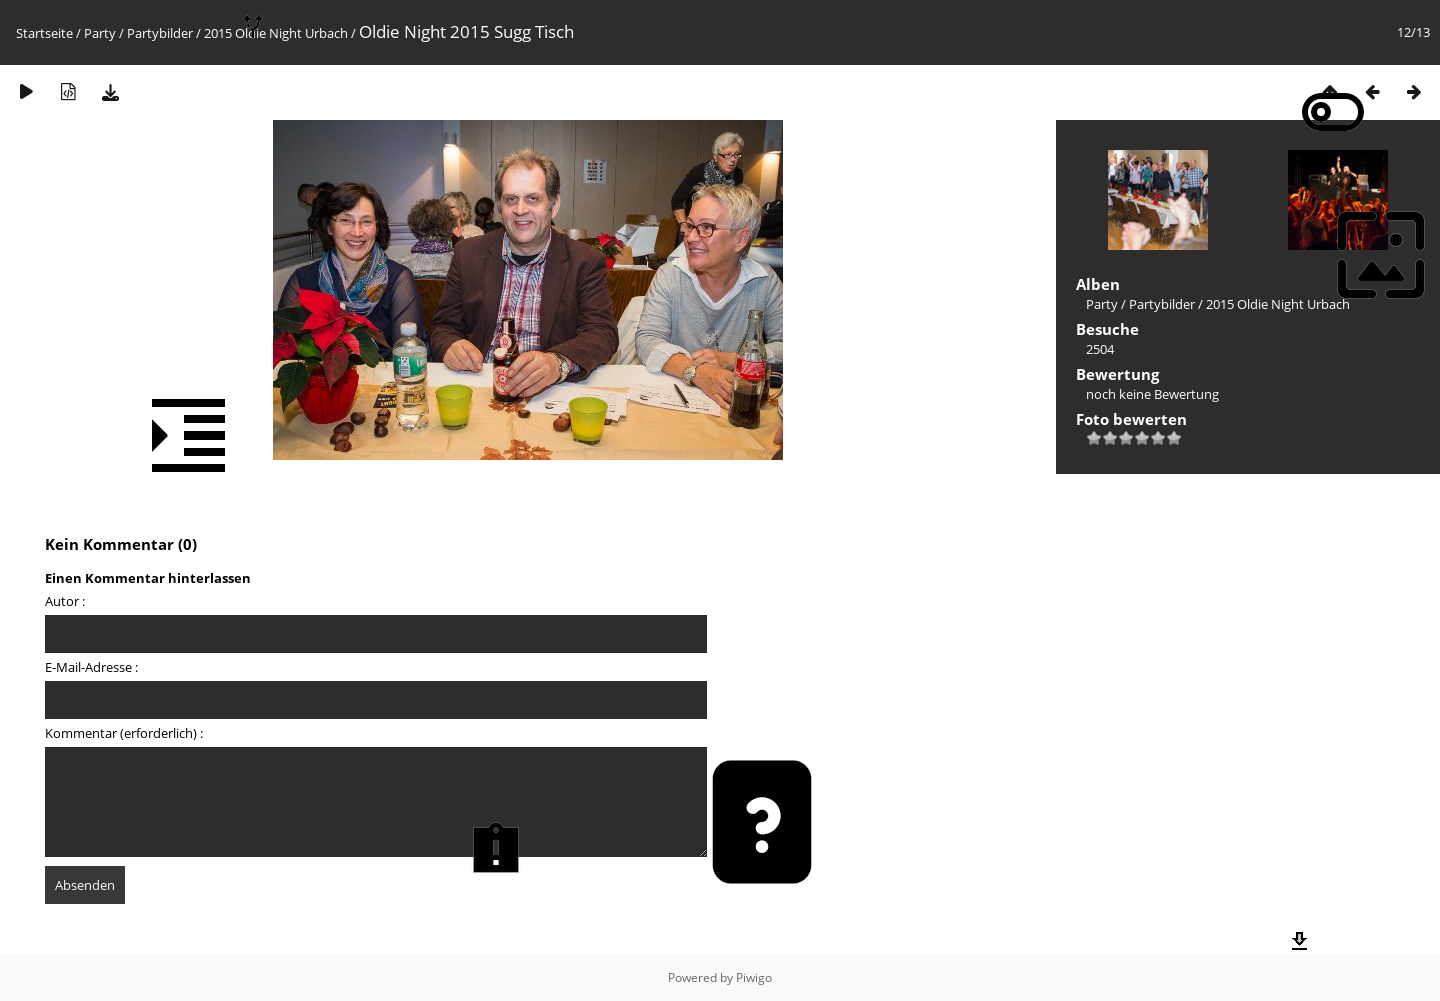 Image resolution: width=1440 pixels, height=1001 pixels. Describe the element at coordinates (188, 435) in the screenshot. I see `increase text indentation` at that location.